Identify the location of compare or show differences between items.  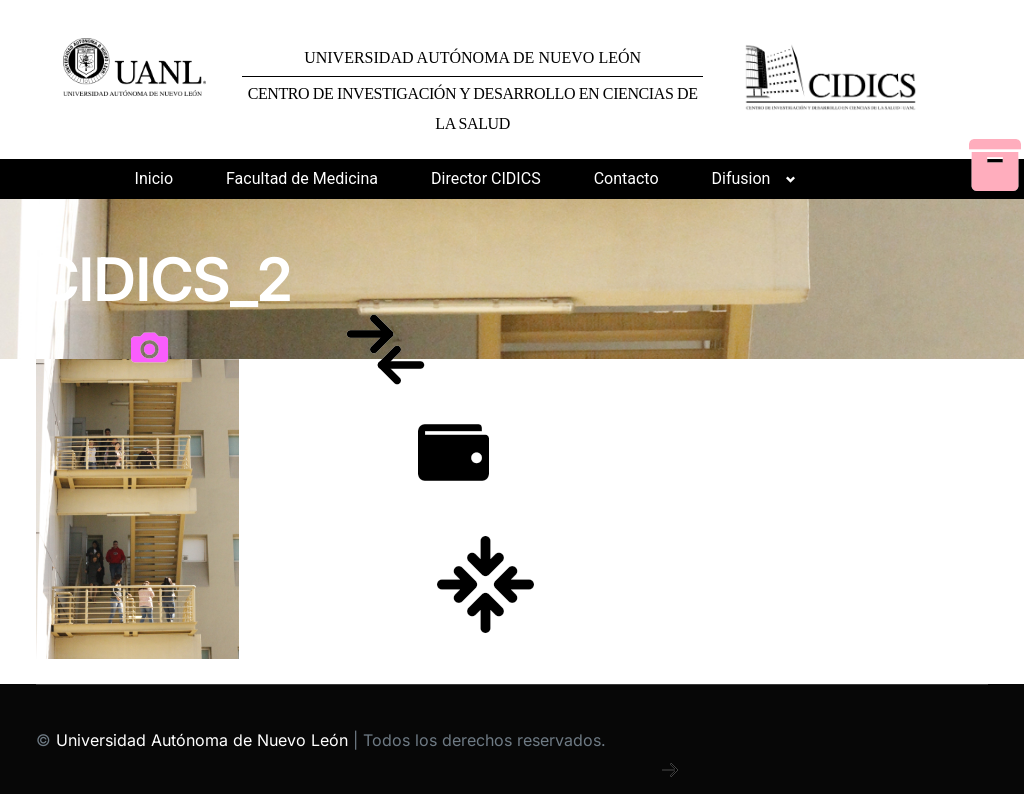
(385, 349).